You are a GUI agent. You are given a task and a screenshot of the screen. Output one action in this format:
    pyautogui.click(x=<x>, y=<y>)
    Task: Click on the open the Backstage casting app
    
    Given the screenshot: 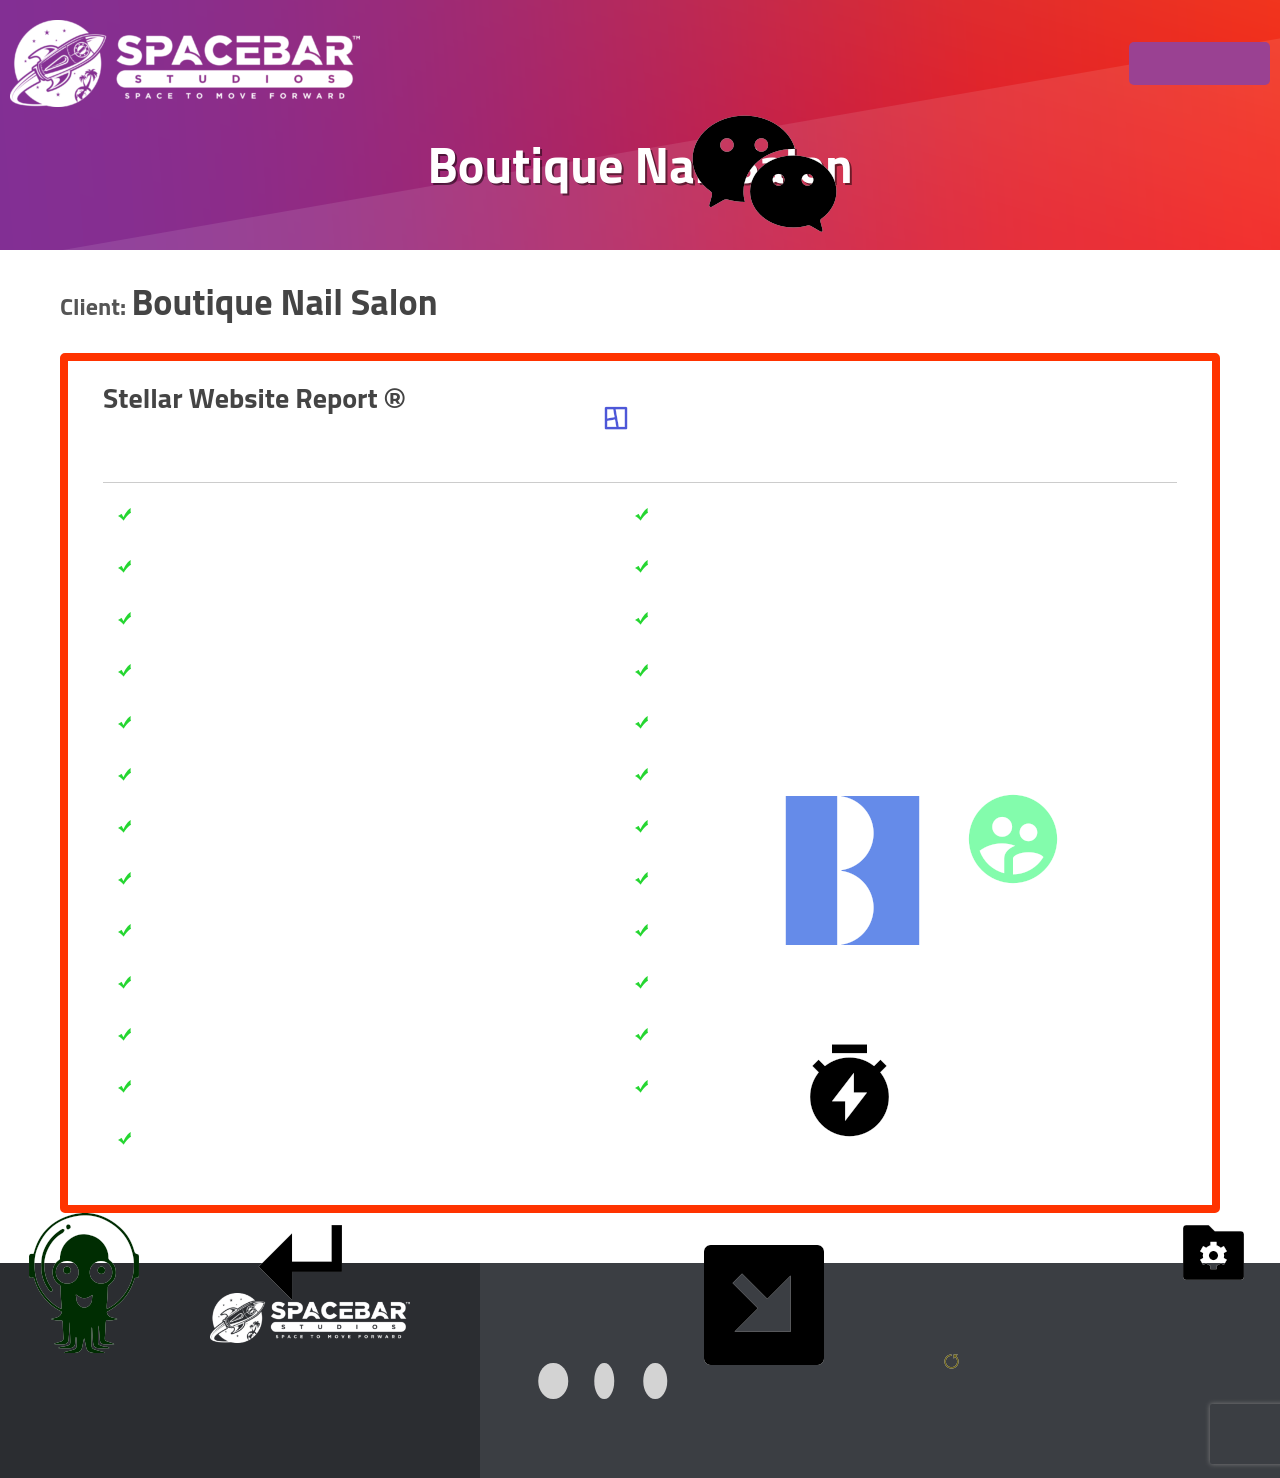 What is the action you would take?
    pyautogui.click(x=852, y=870)
    